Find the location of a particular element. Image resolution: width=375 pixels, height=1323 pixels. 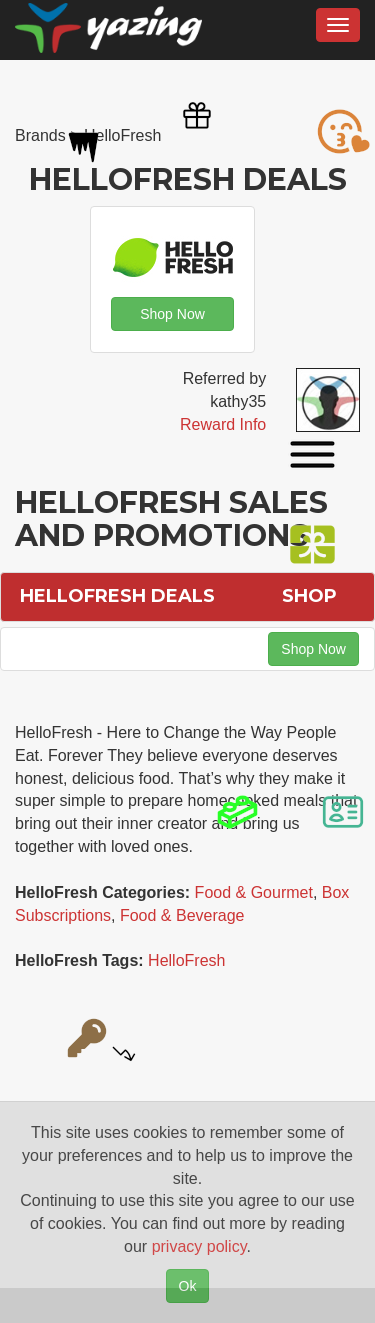

view your profile or identification details is located at coordinates (343, 812).